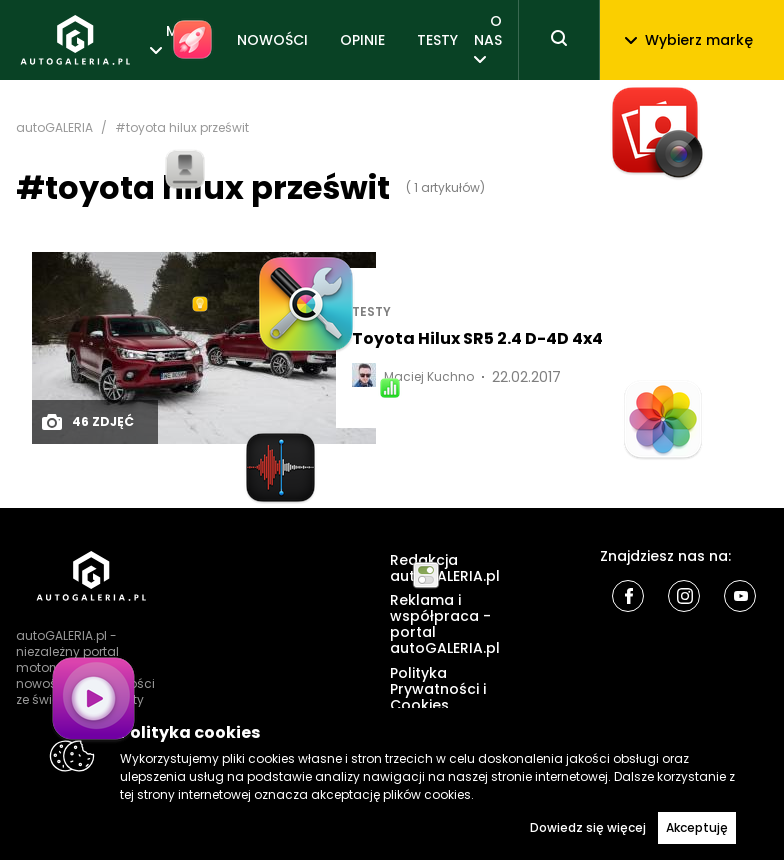 This screenshot has width=784, height=860. What do you see at coordinates (280, 467) in the screenshot?
I see `open the voice memos app` at bounding box center [280, 467].